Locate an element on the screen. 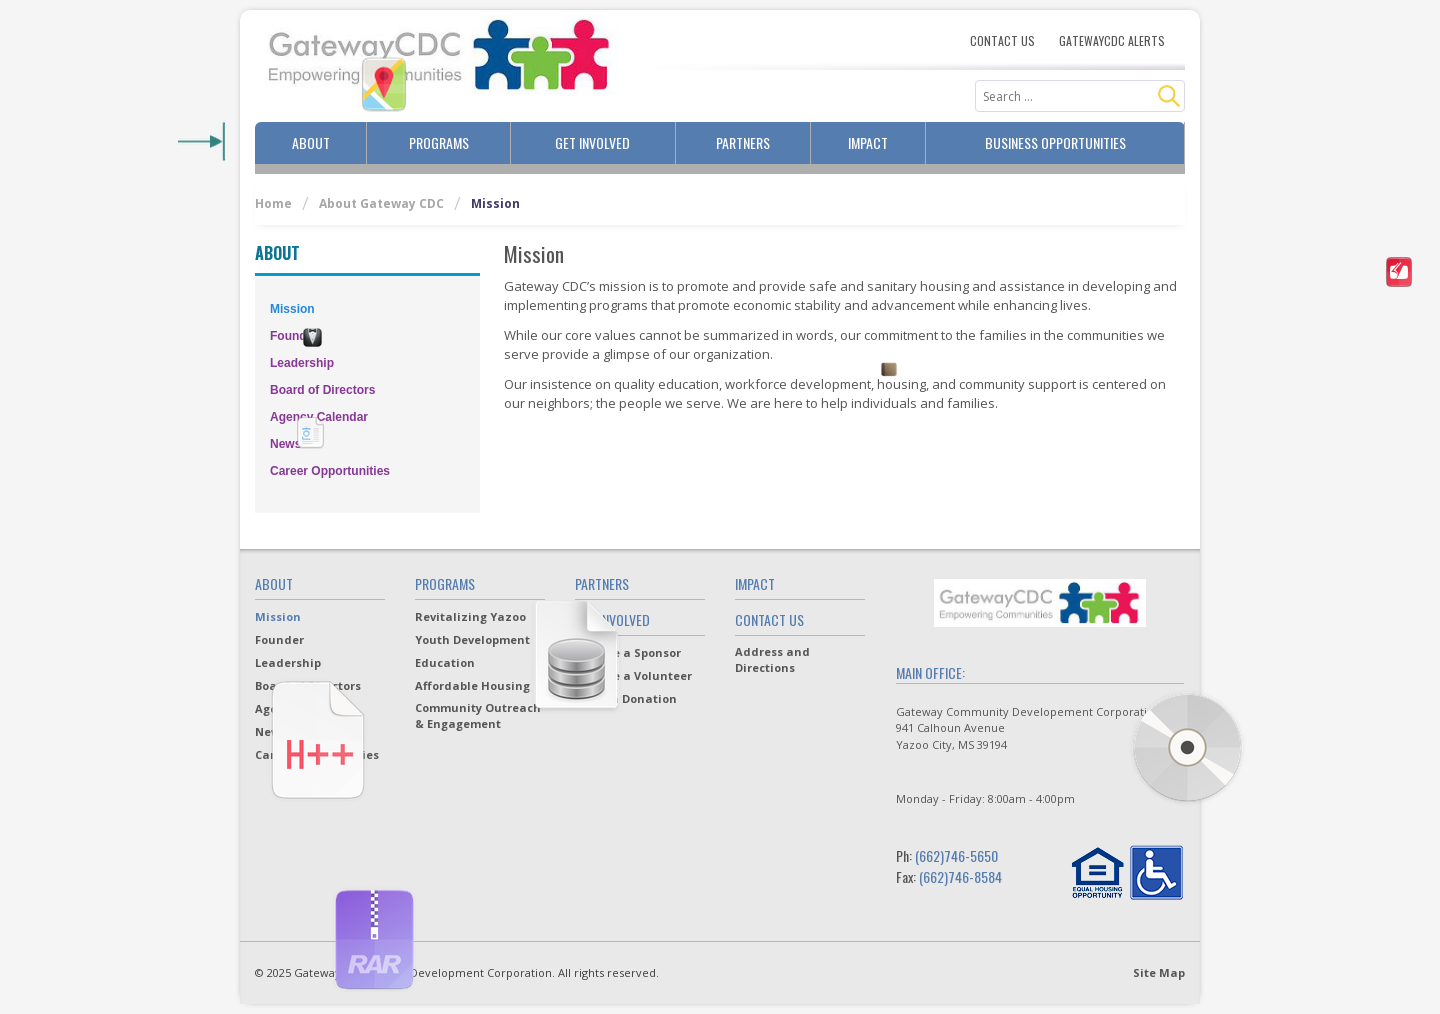 The image size is (1440, 1014). access desktop folder is located at coordinates (889, 369).